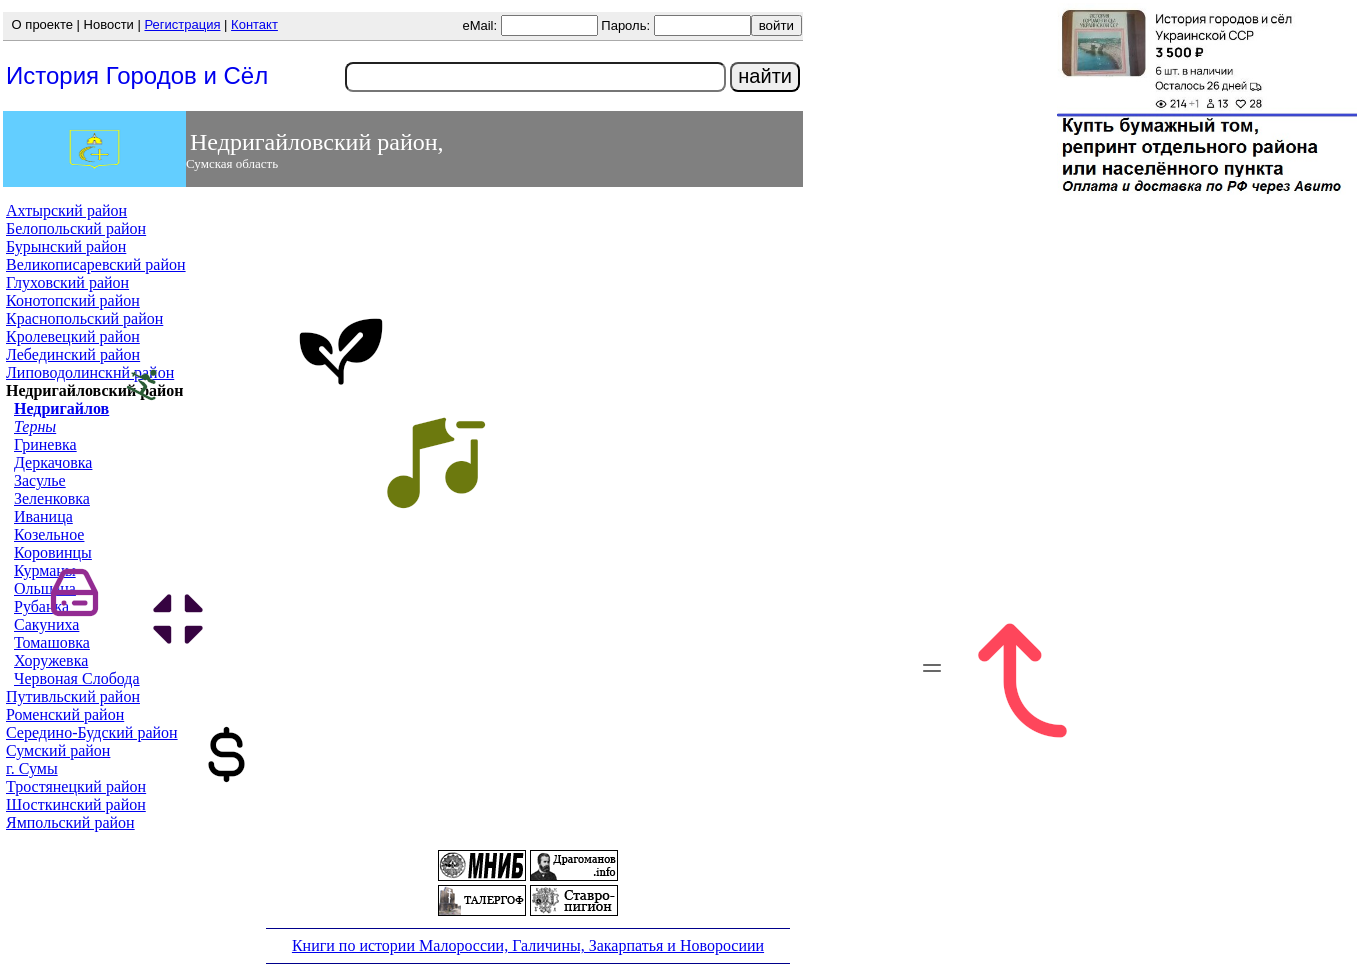  Describe the element at coordinates (226, 754) in the screenshot. I see `view account balance or financial information` at that location.